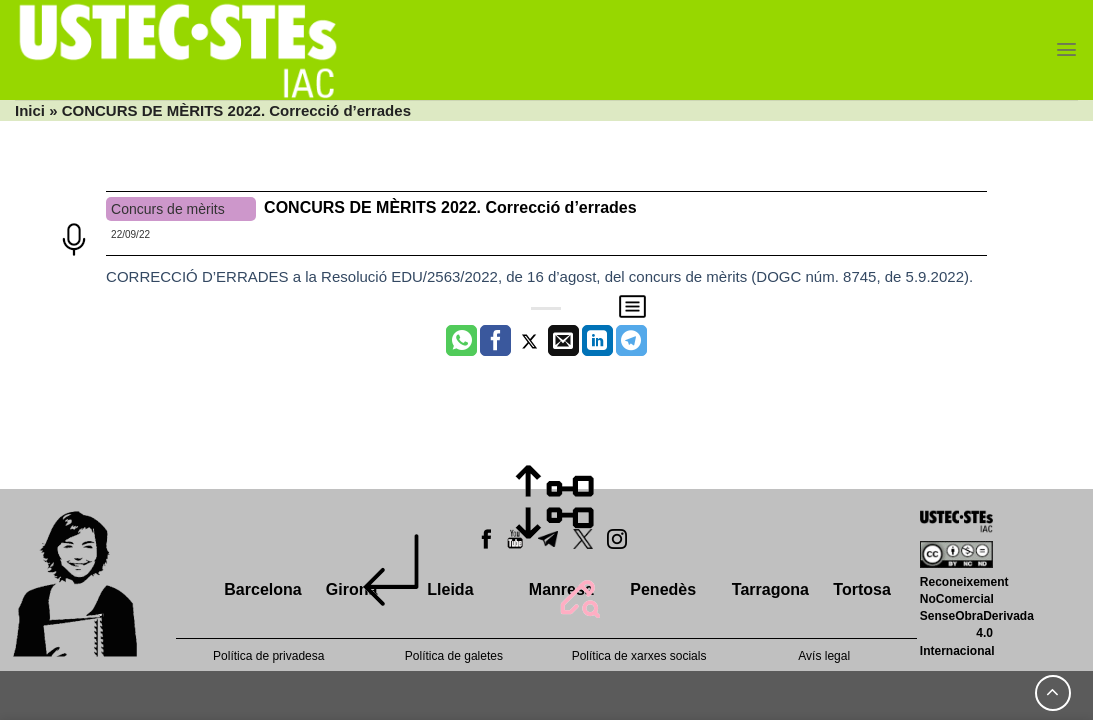 The image size is (1093, 720). I want to click on ungroup items by reference type, so click(557, 502).